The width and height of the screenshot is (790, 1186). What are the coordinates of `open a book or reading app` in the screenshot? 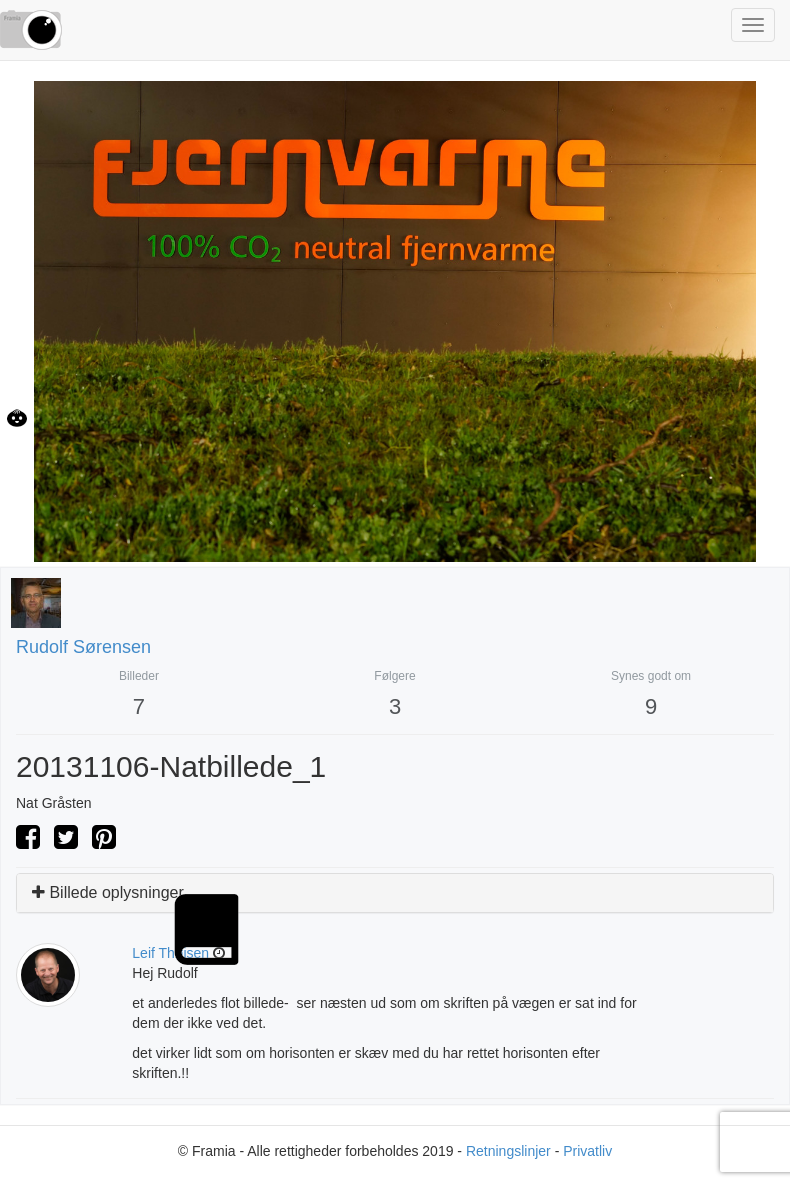 It's located at (206, 929).